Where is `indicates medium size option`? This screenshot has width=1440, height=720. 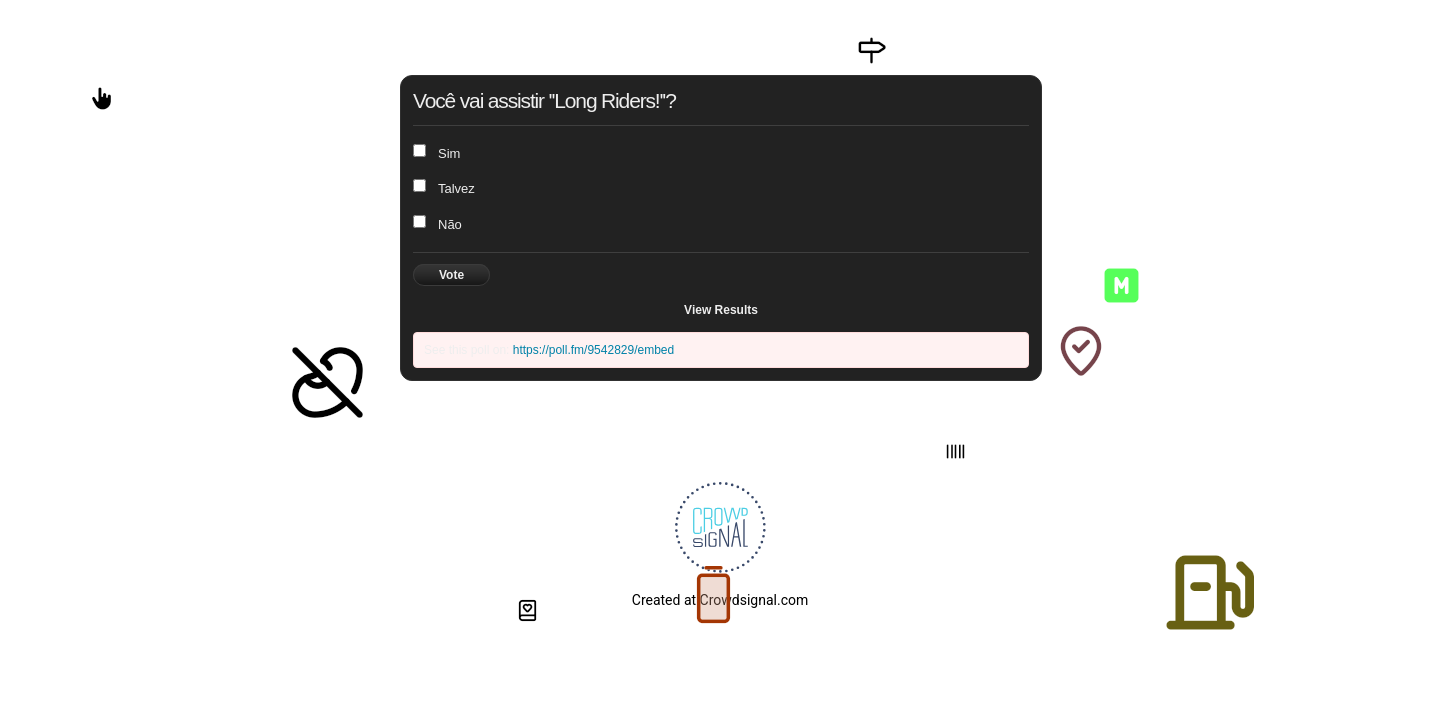 indicates medium size option is located at coordinates (1121, 285).